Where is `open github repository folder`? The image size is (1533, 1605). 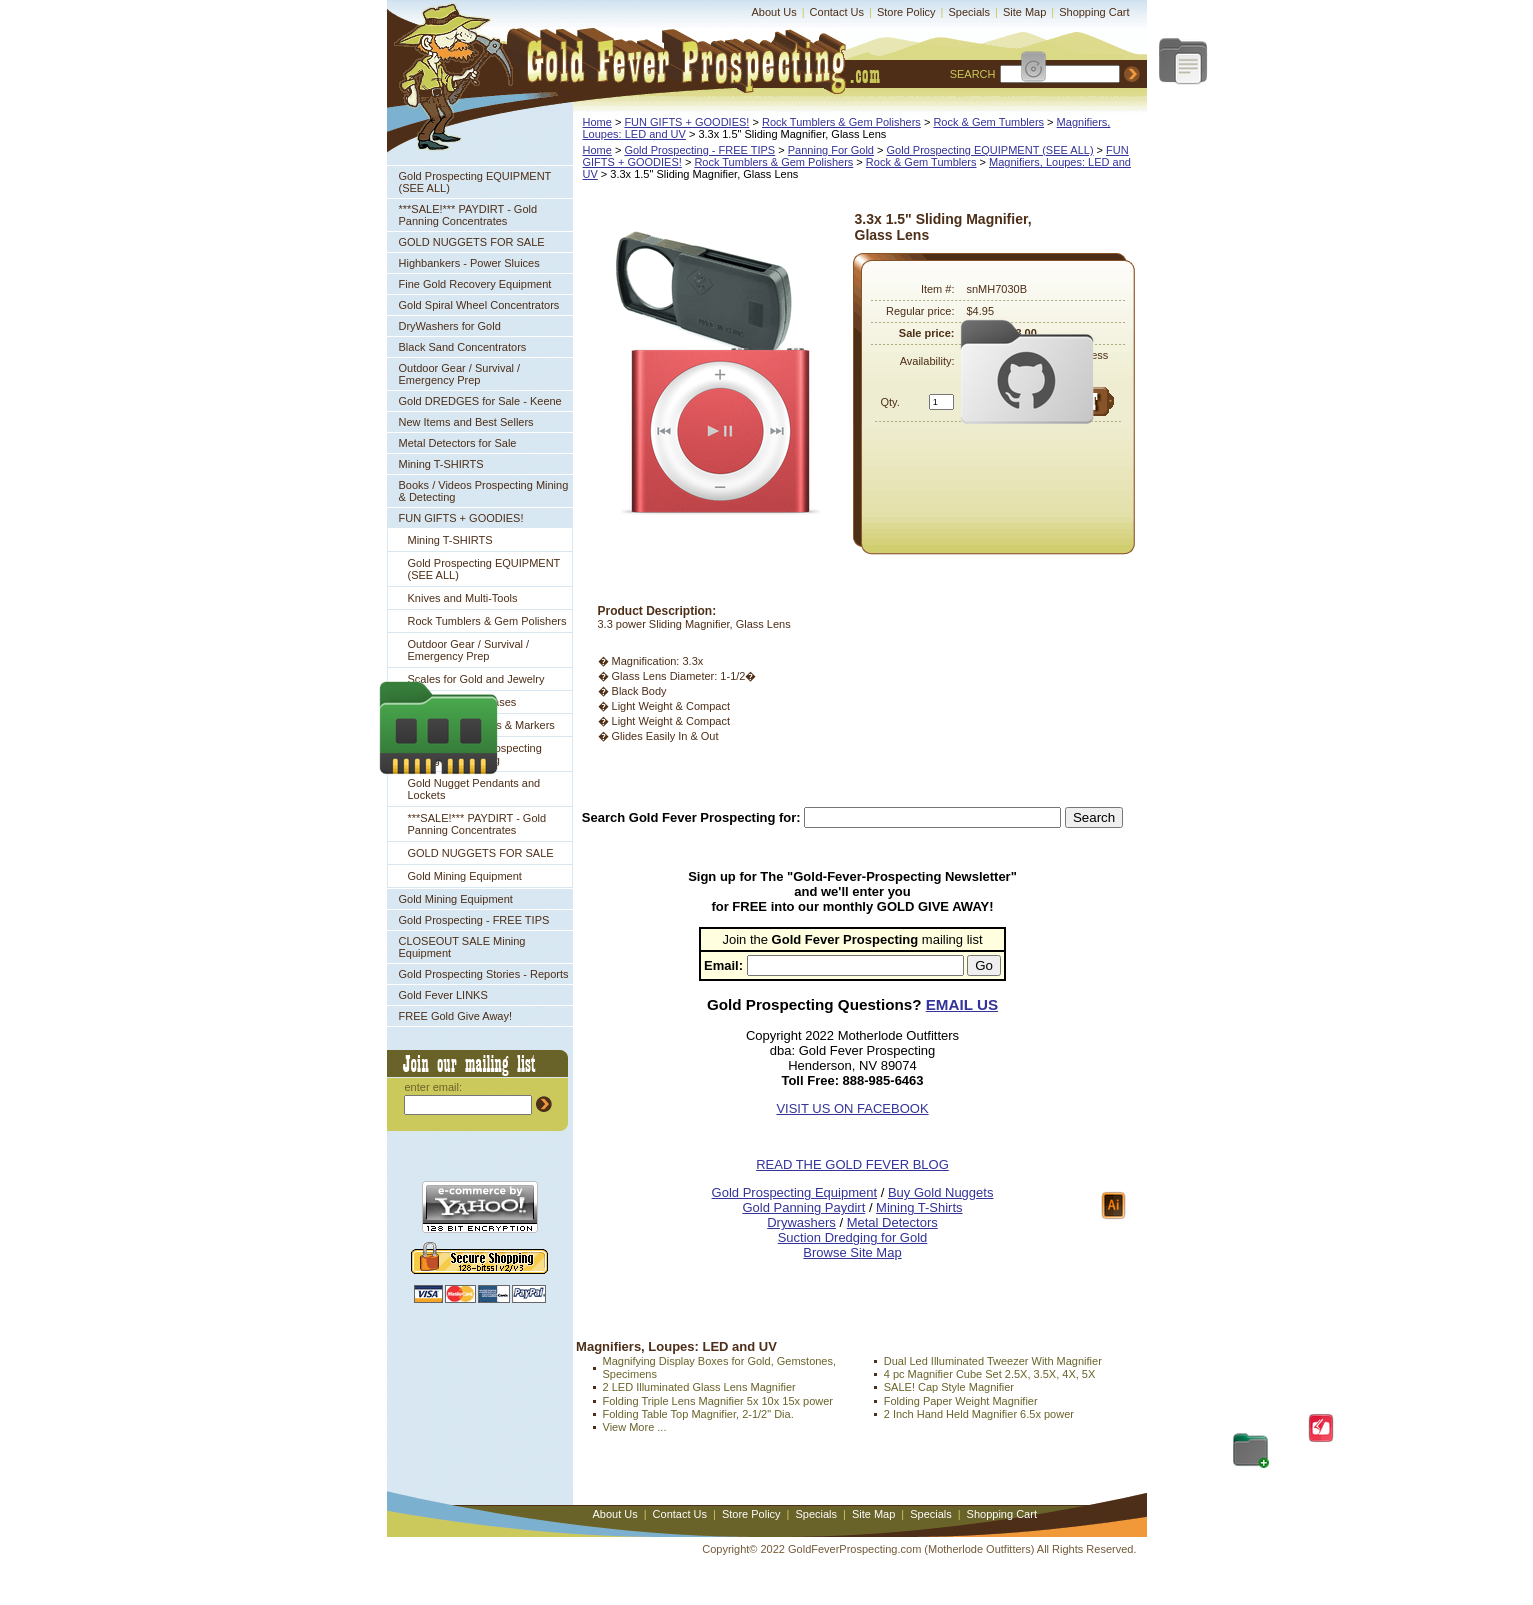 open github repository folder is located at coordinates (1026, 375).